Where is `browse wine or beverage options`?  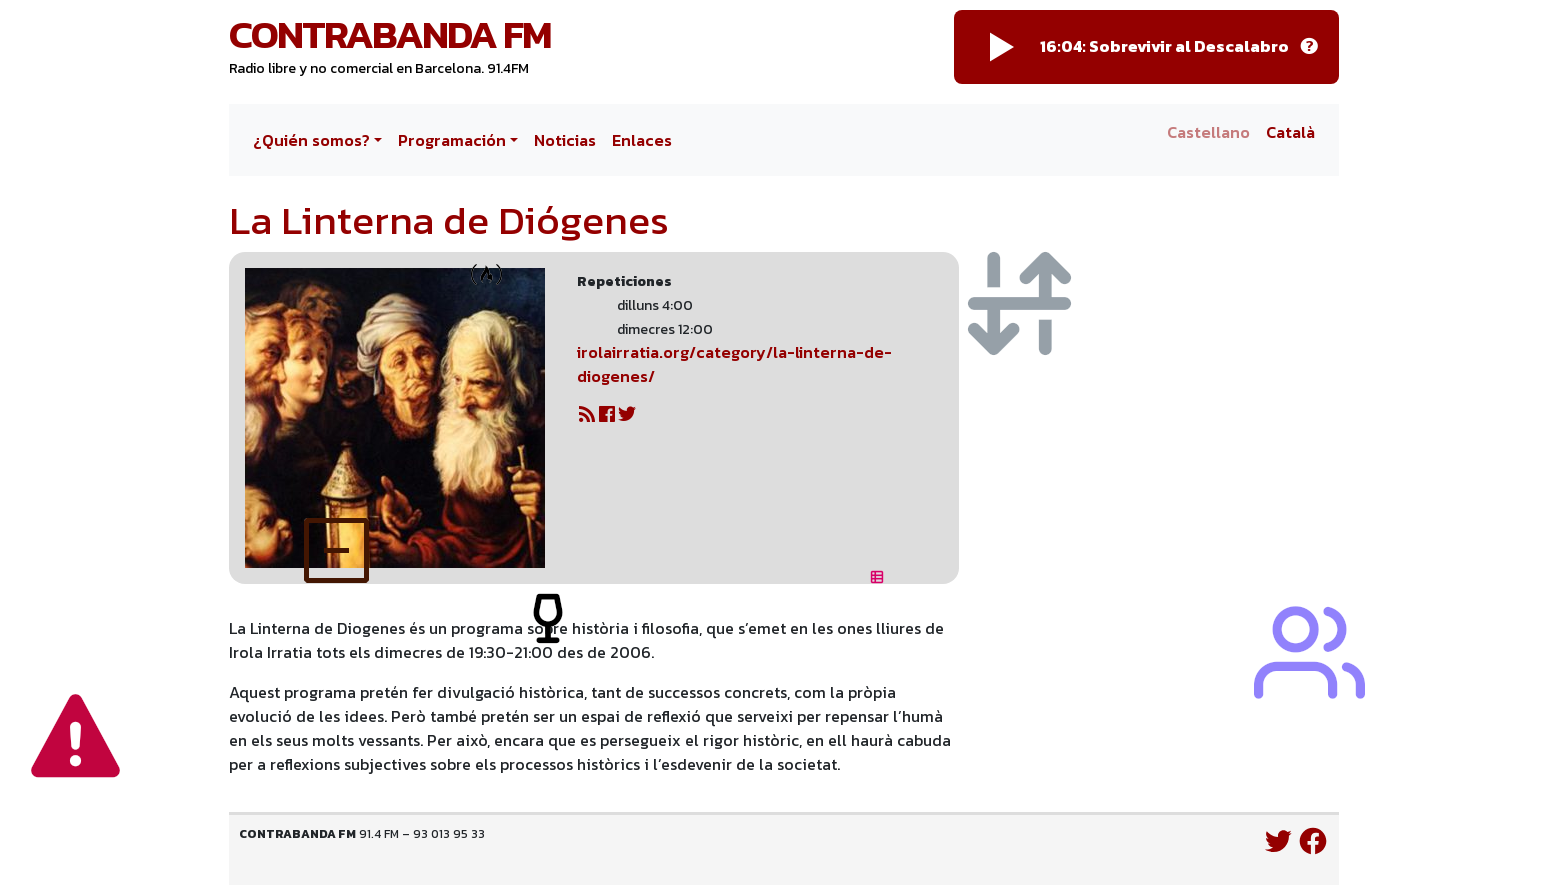
browse wine or beverage options is located at coordinates (548, 617).